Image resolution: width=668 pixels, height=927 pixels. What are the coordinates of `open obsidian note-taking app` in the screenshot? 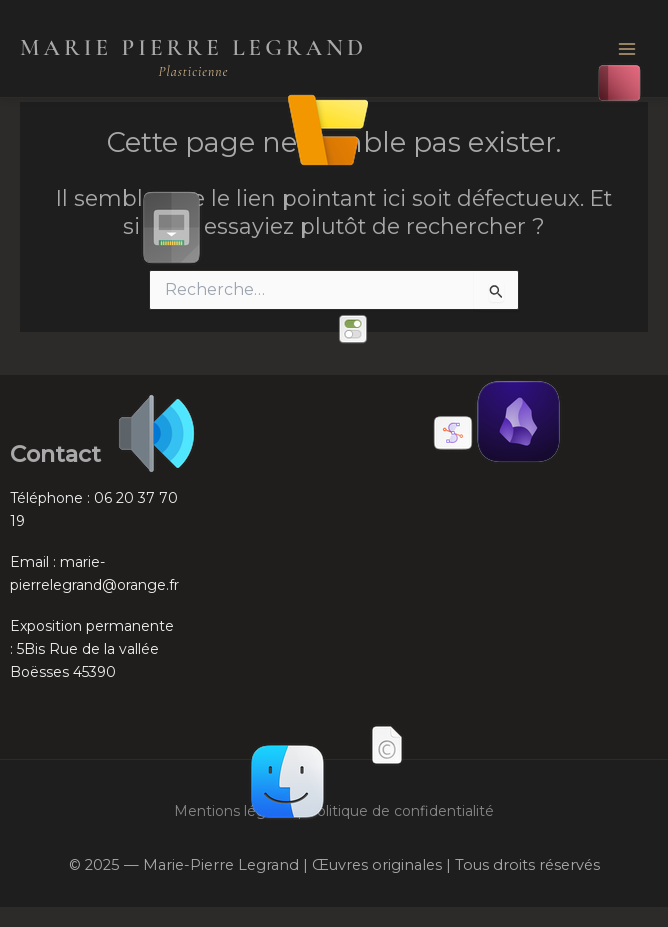 It's located at (518, 421).